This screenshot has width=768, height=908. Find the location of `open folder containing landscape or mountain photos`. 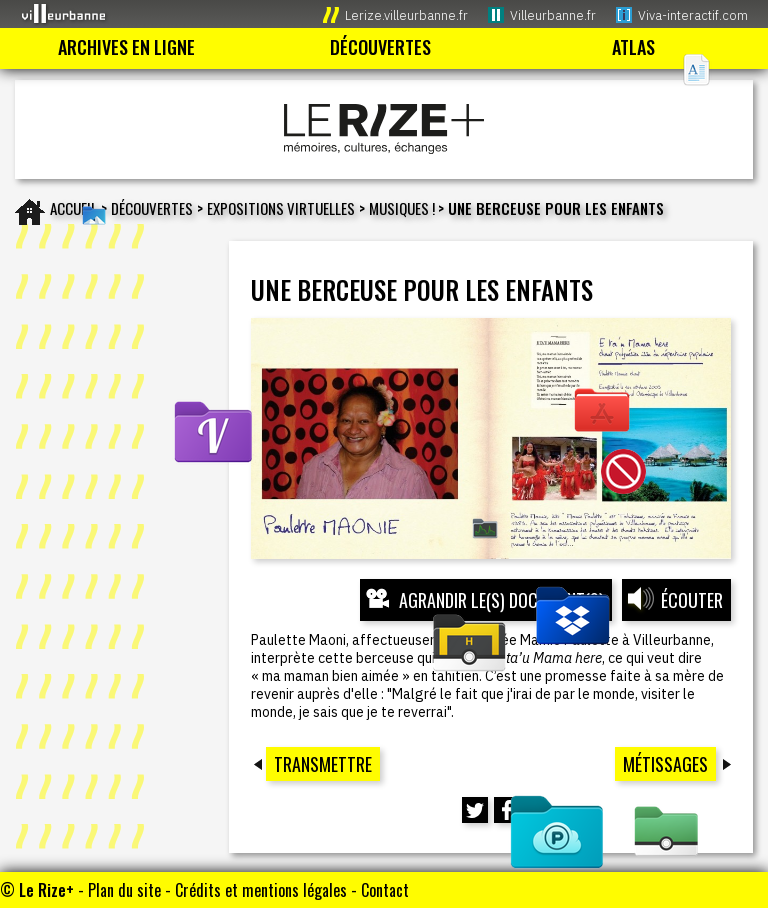

open folder containing landscape or mountain photos is located at coordinates (94, 216).